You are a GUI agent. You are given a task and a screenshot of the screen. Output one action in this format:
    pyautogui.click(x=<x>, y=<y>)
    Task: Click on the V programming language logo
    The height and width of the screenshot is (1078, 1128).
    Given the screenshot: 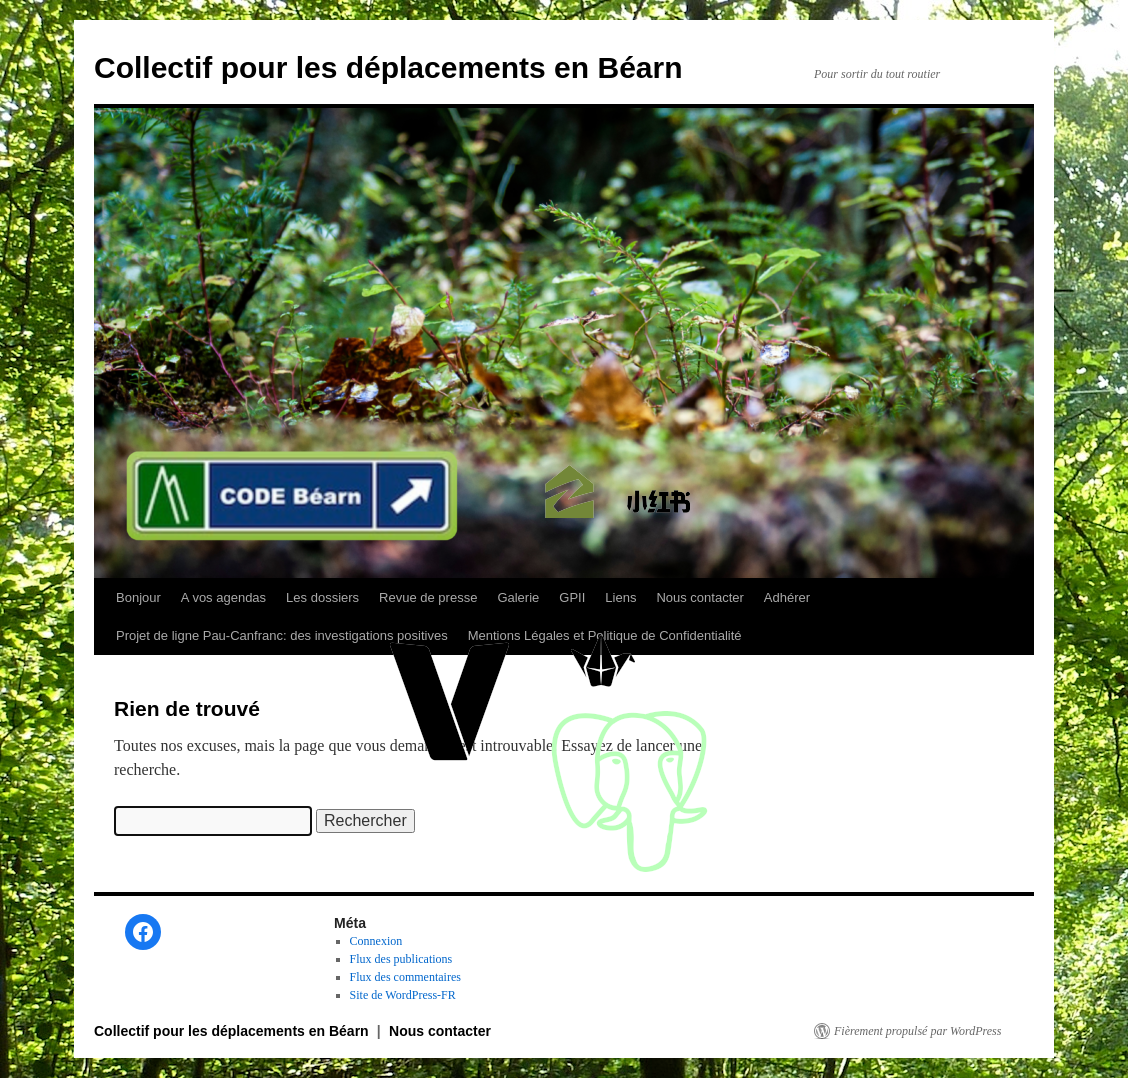 What is the action you would take?
    pyautogui.click(x=449, y=701)
    